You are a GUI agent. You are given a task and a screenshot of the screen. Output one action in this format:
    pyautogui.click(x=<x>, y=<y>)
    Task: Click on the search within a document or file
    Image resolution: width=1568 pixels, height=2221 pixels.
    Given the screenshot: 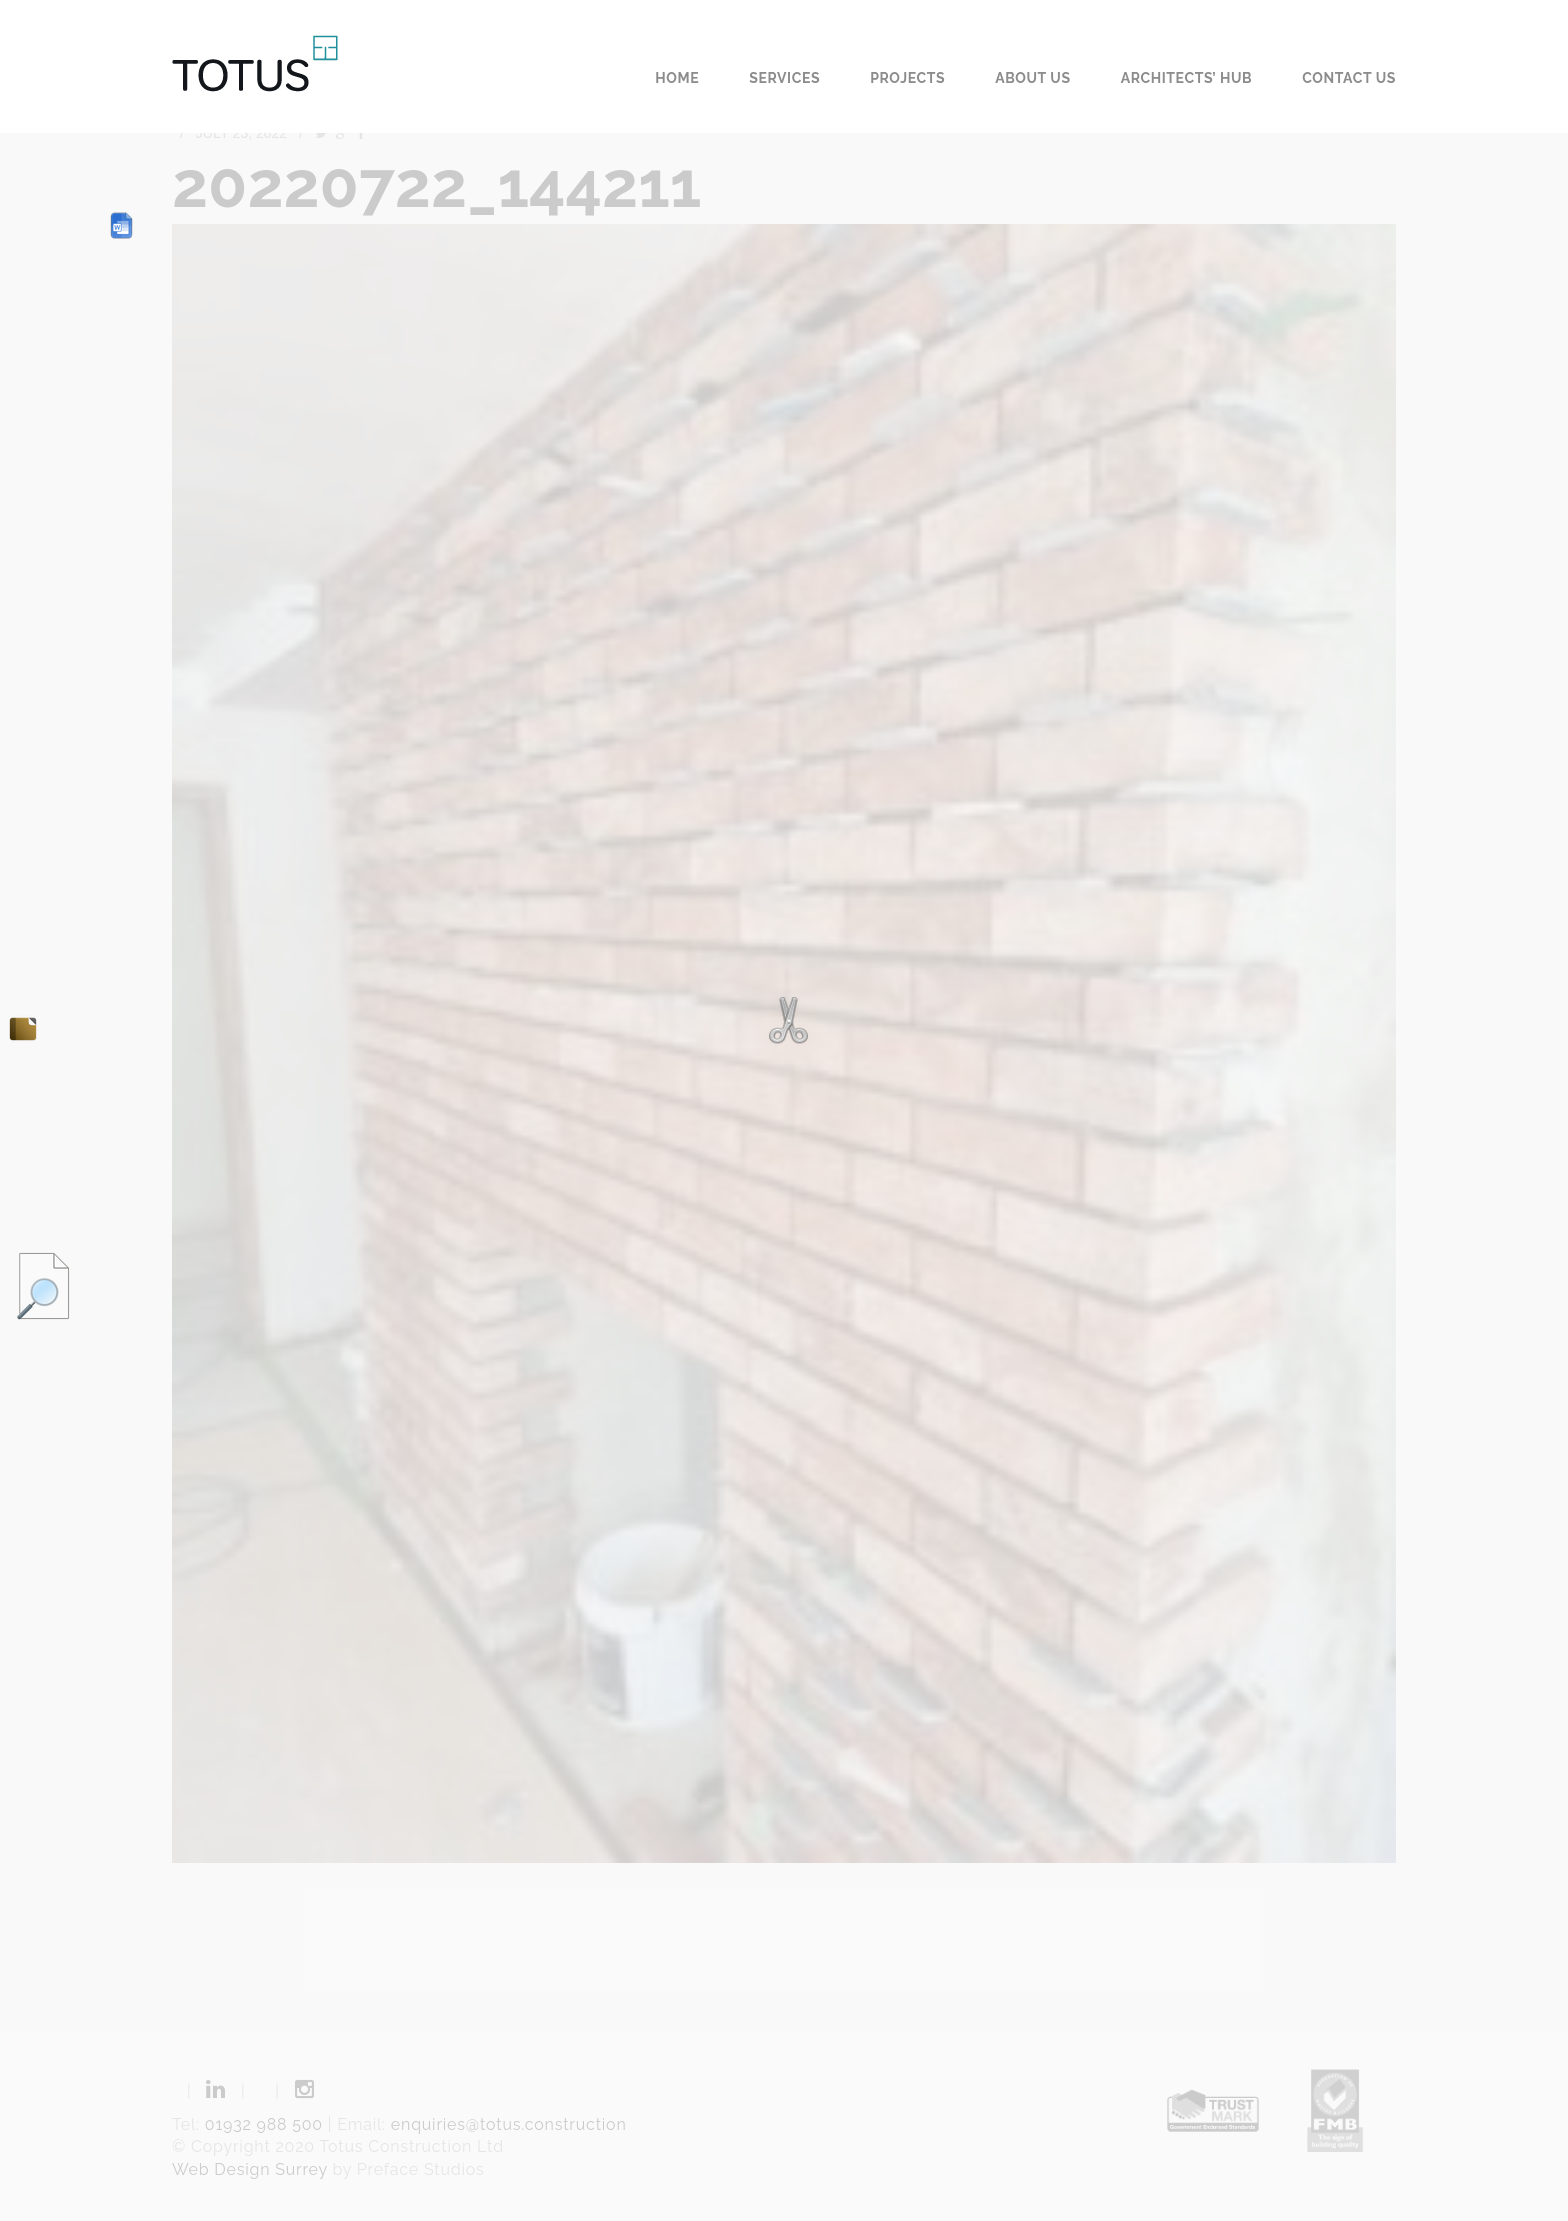 What is the action you would take?
    pyautogui.click(x=44, y=1286)
    